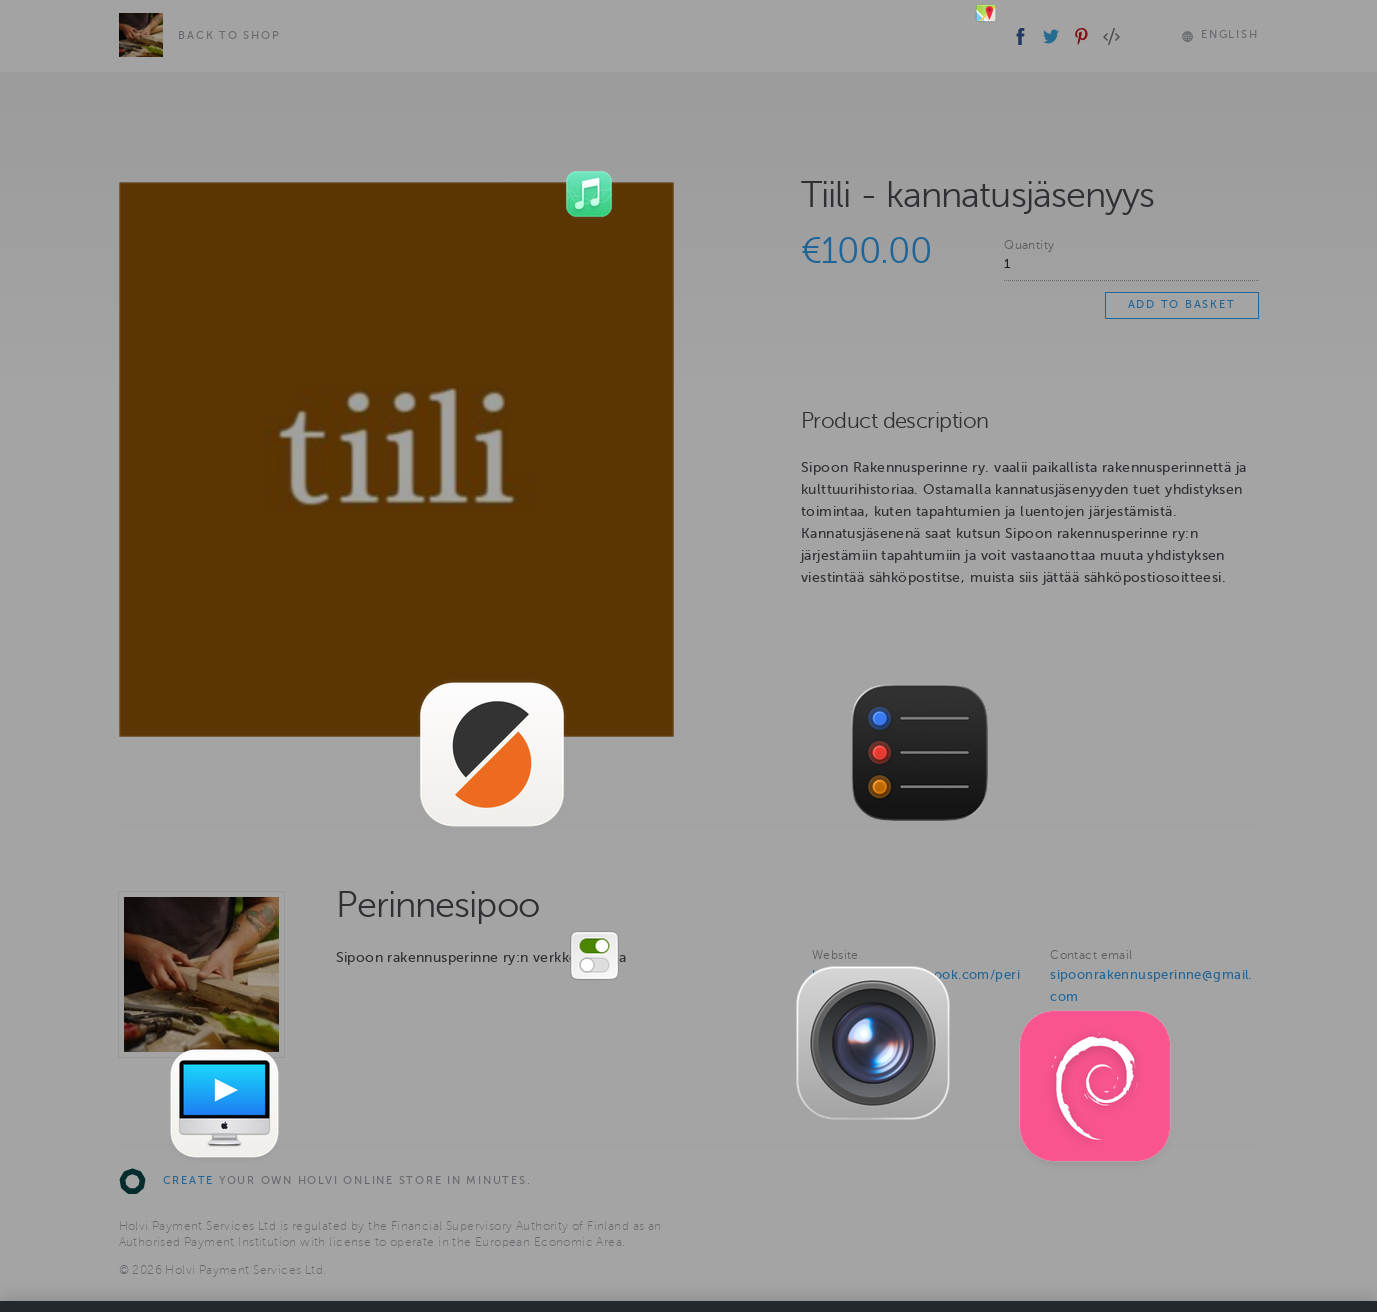 The image size is (1377, 1312). What do you see at coordinates (492, 754) in the screenshot?
I see `open PrusaSlicer 3D printing software` at bounding box center [492, 754].